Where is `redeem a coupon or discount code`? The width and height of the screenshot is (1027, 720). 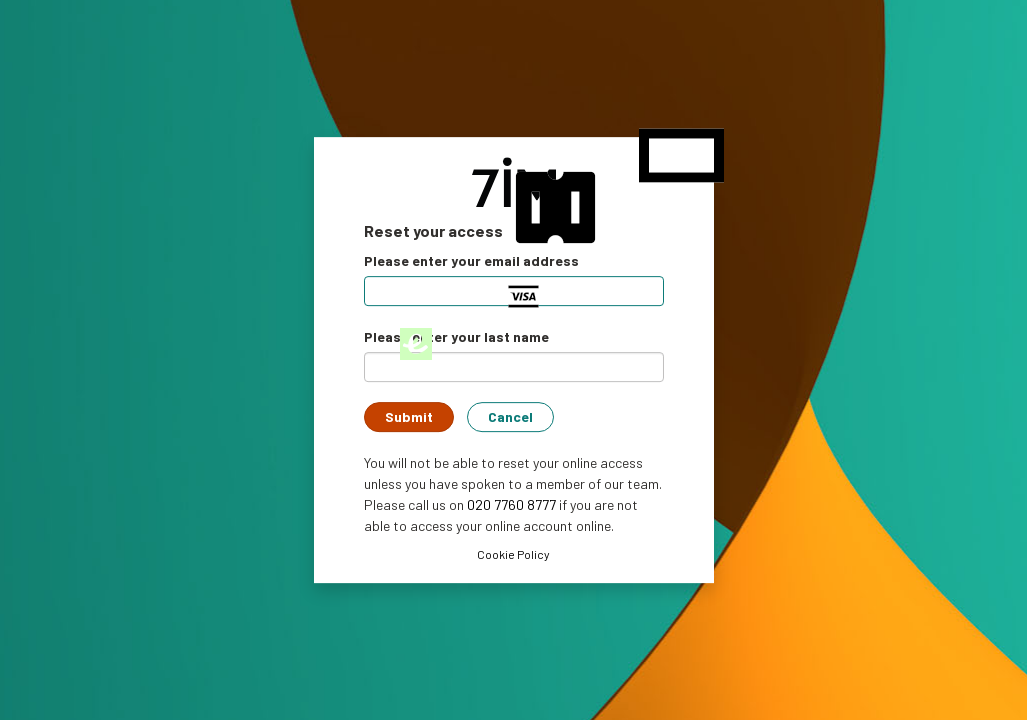 redeem a coupon or discount code is located at coordinates (555, 207).